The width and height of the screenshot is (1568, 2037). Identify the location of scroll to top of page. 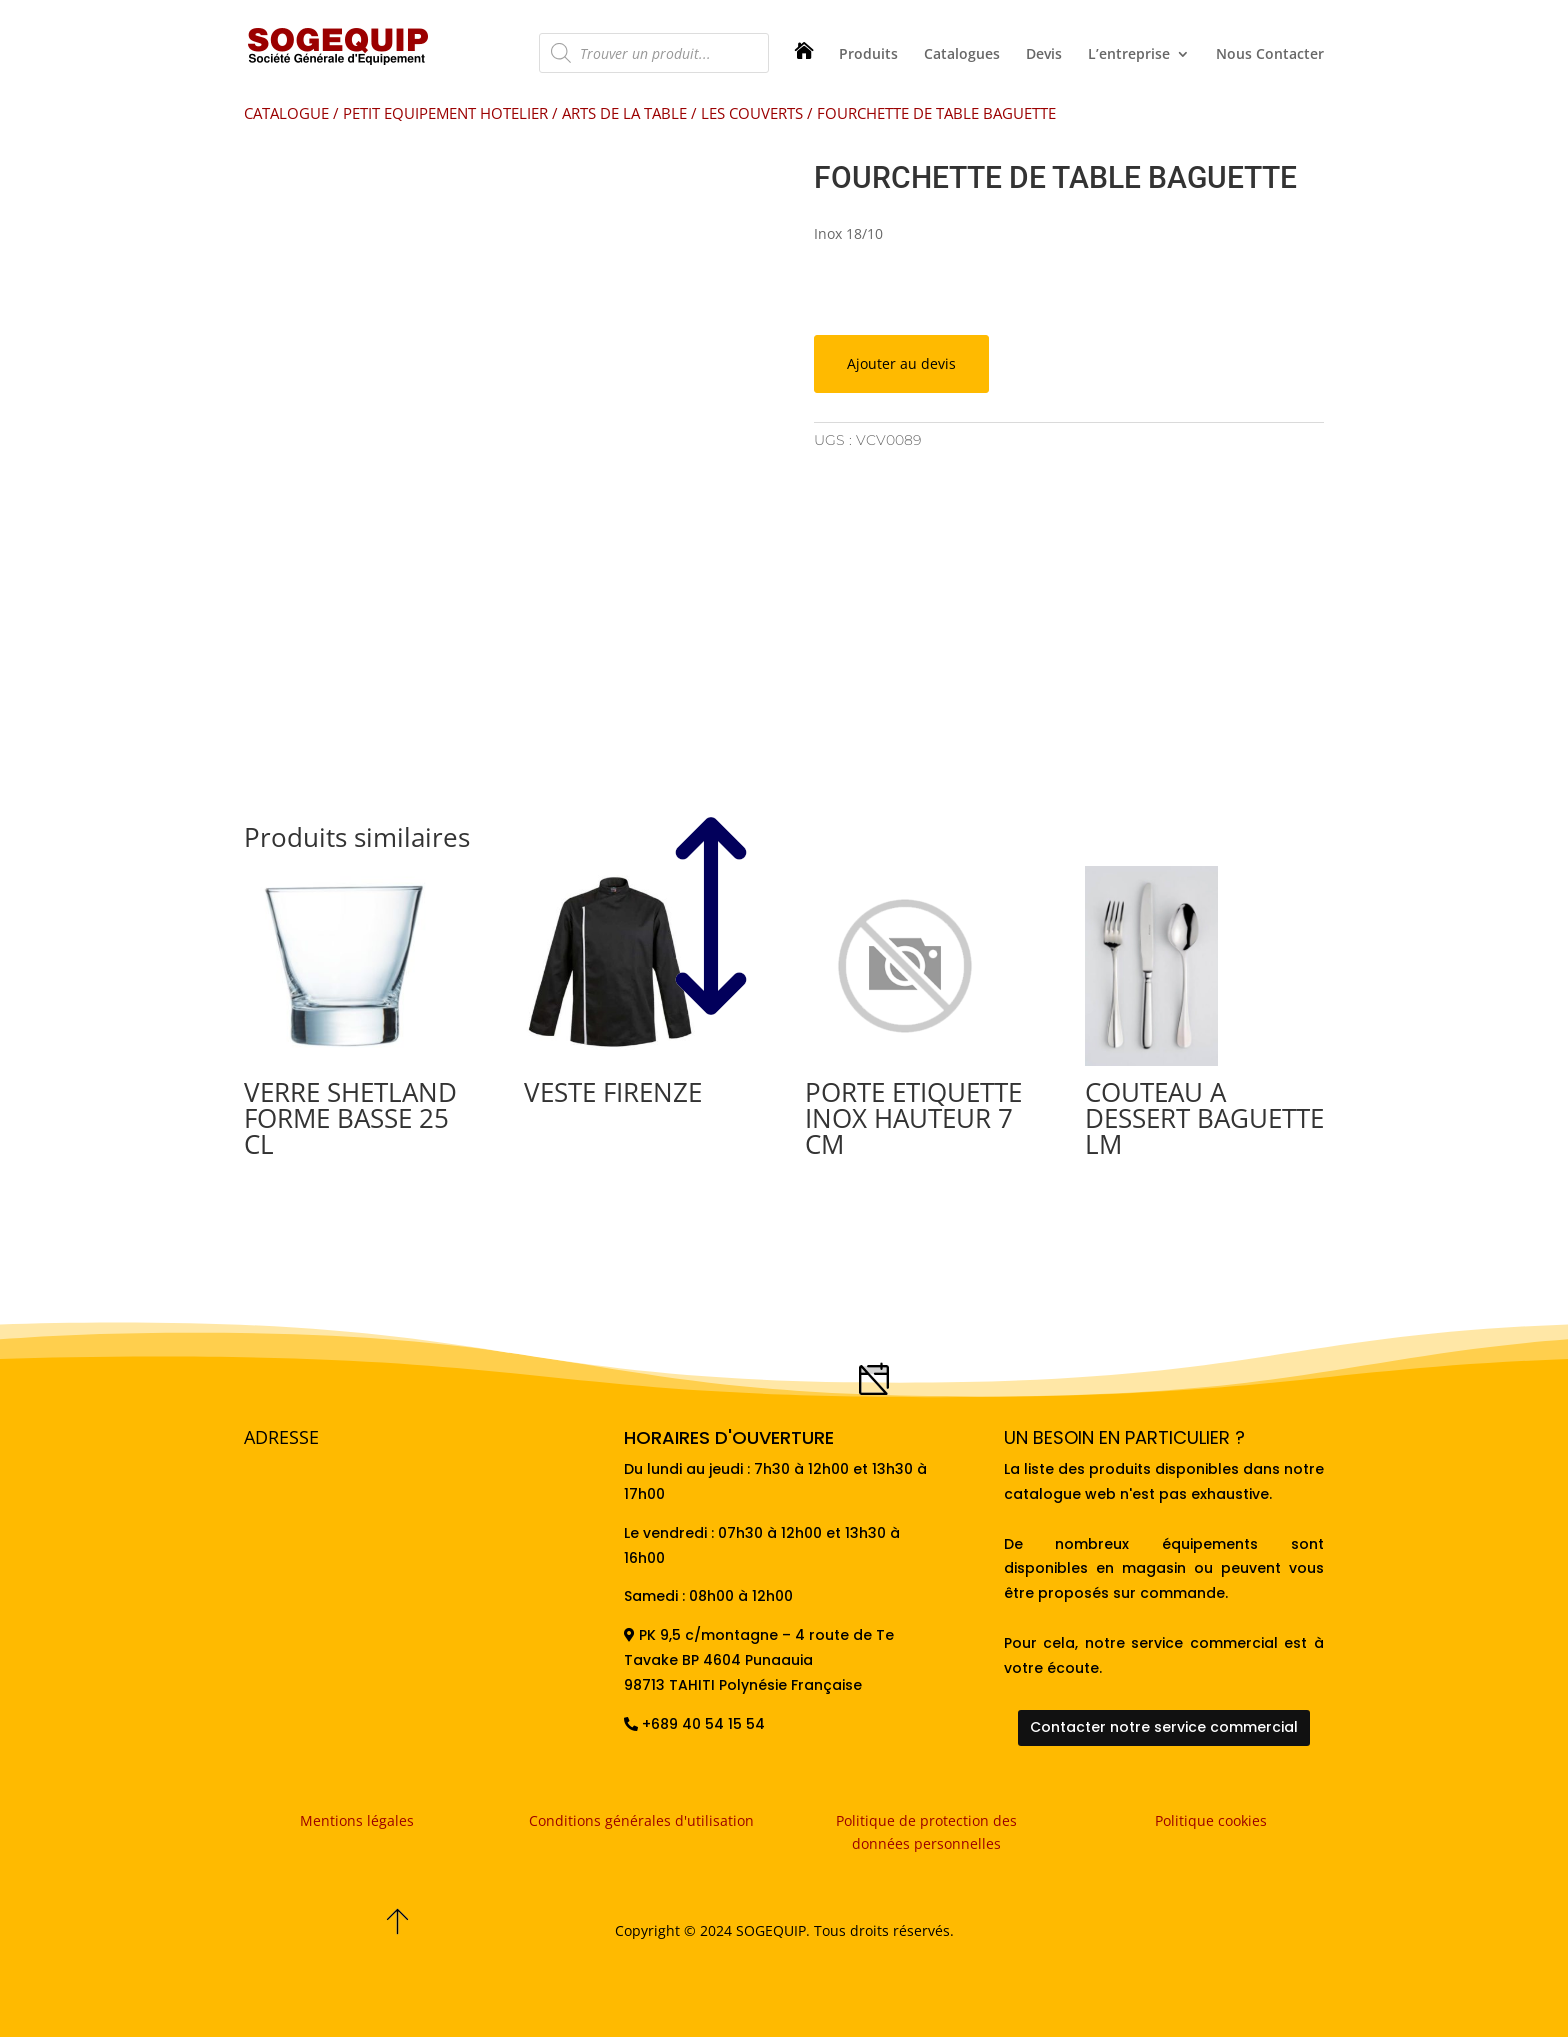
(397, 1921).